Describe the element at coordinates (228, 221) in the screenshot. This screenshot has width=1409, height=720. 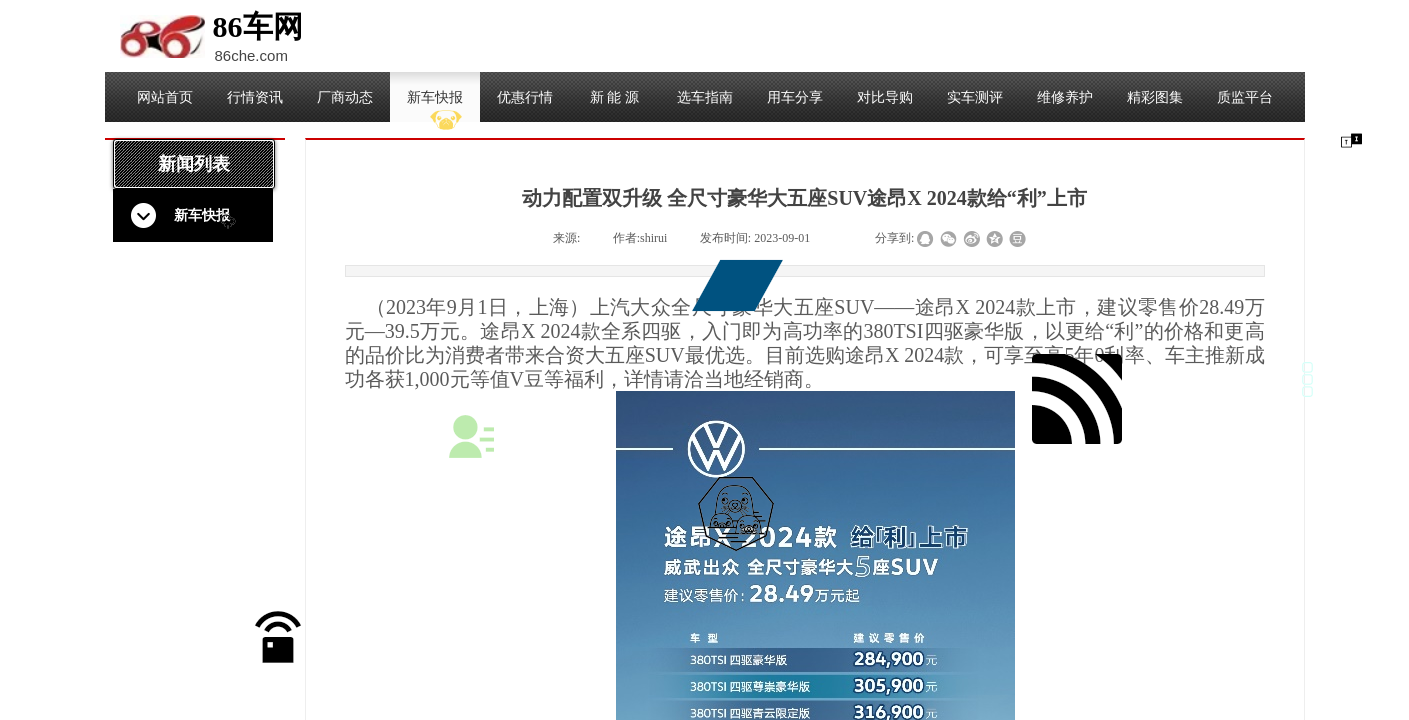
I see `indicates rainy or showery weather conditions` at that location.